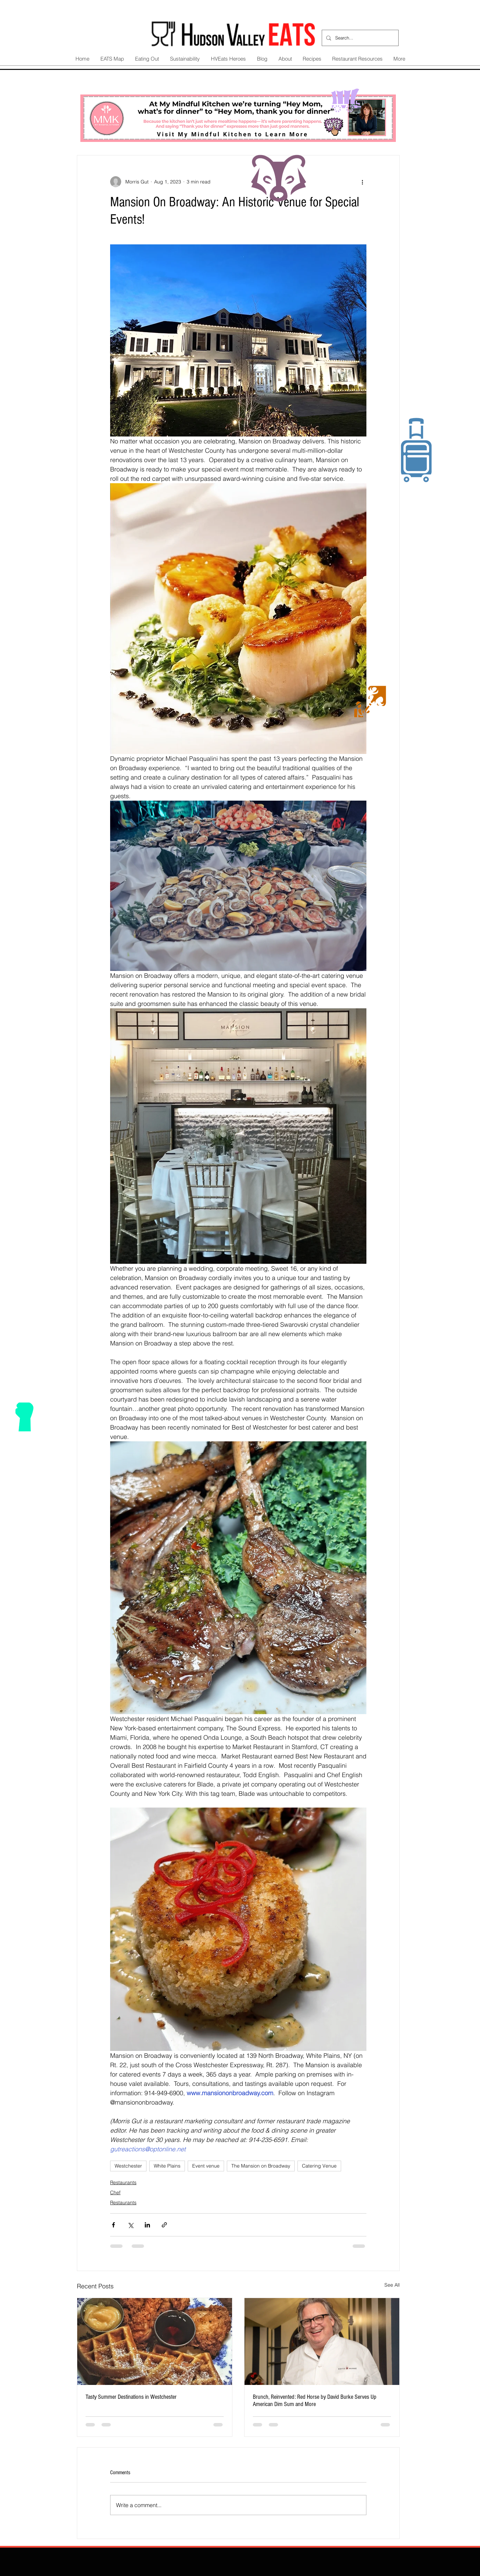 This screenshot has height=2576, width=480. I want to click on select flamethrower unit or weapon class, so click(370, 702).